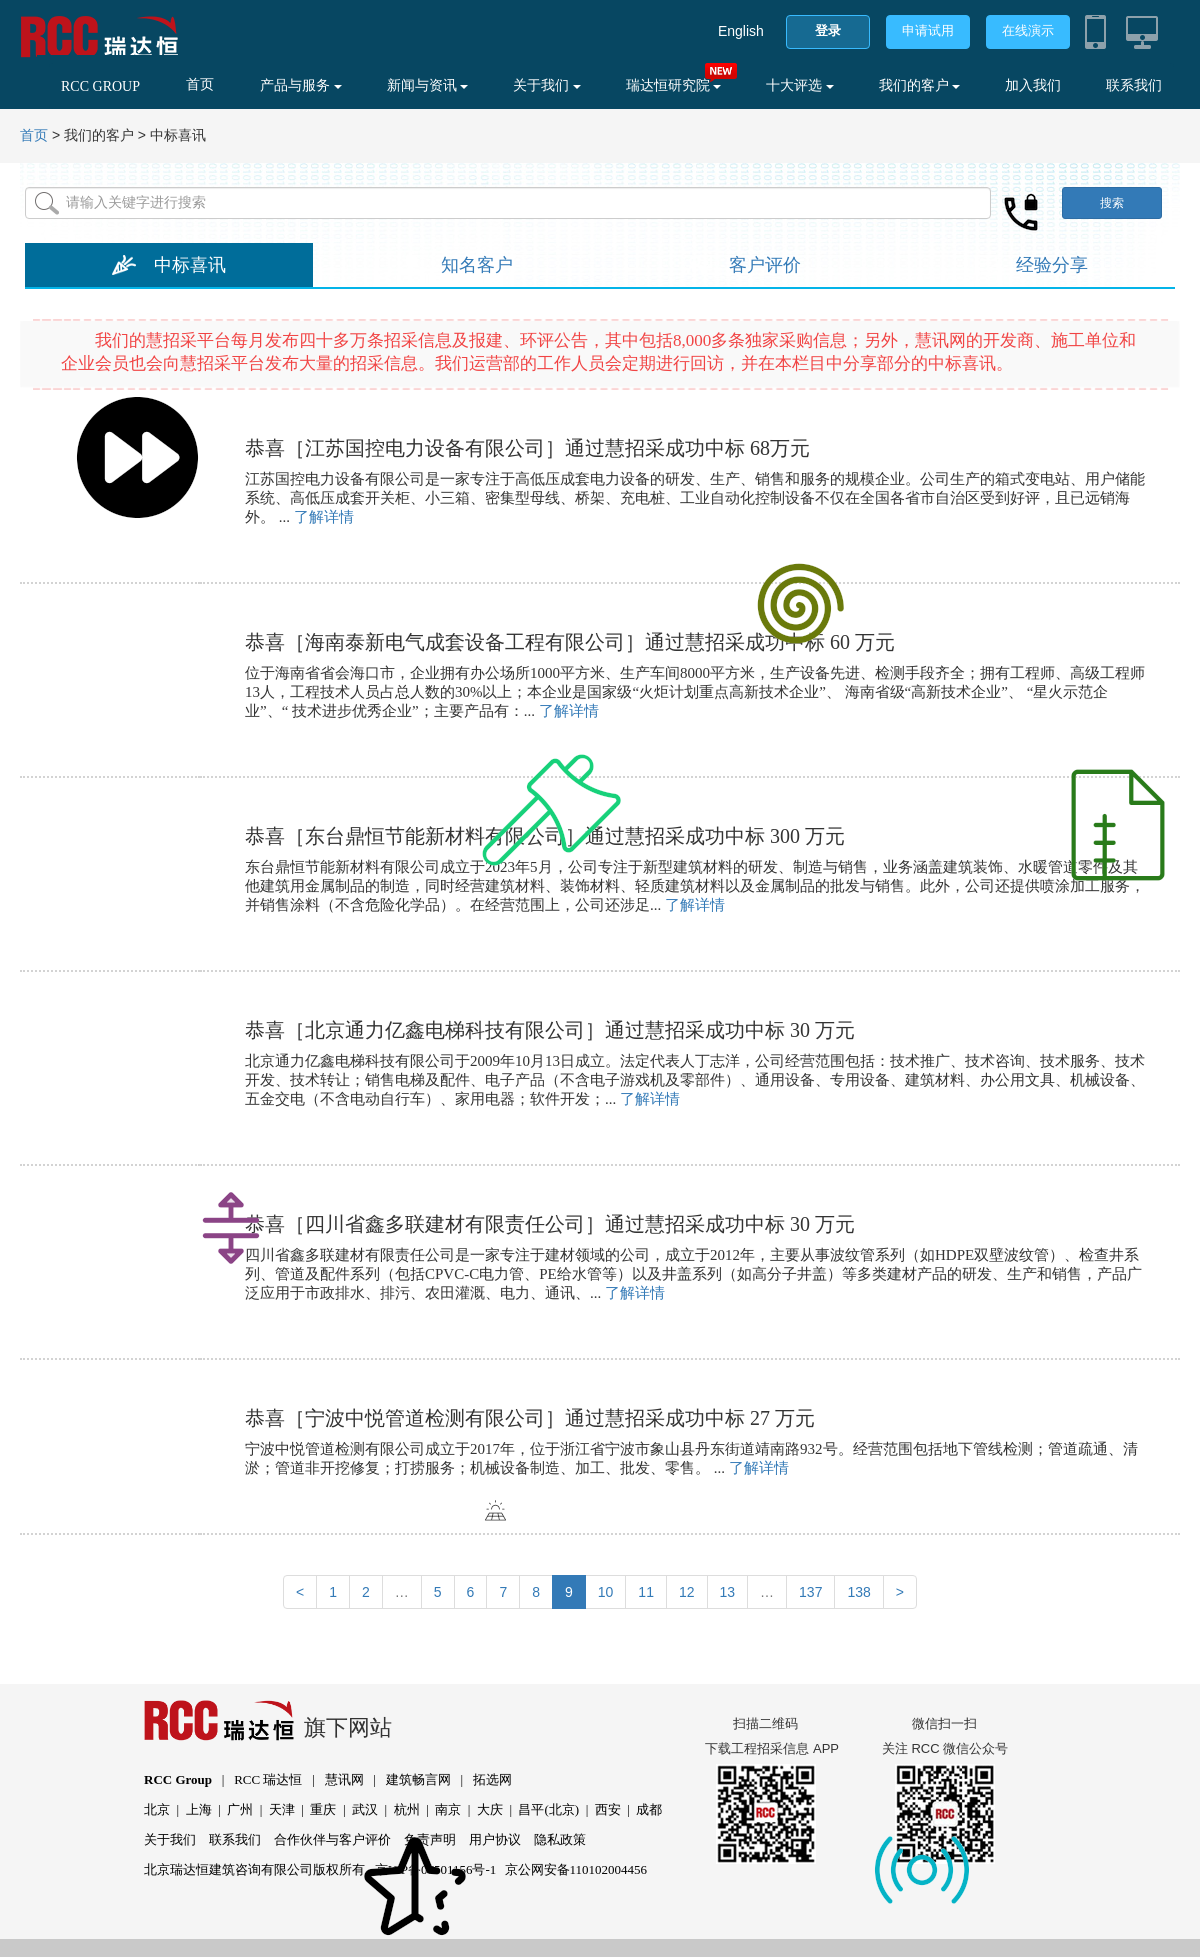 The image size is (1200, 1957). Describe the element at coordinates (1118, 825) in the screenshot. I see `access compressed or archived files` at that location.